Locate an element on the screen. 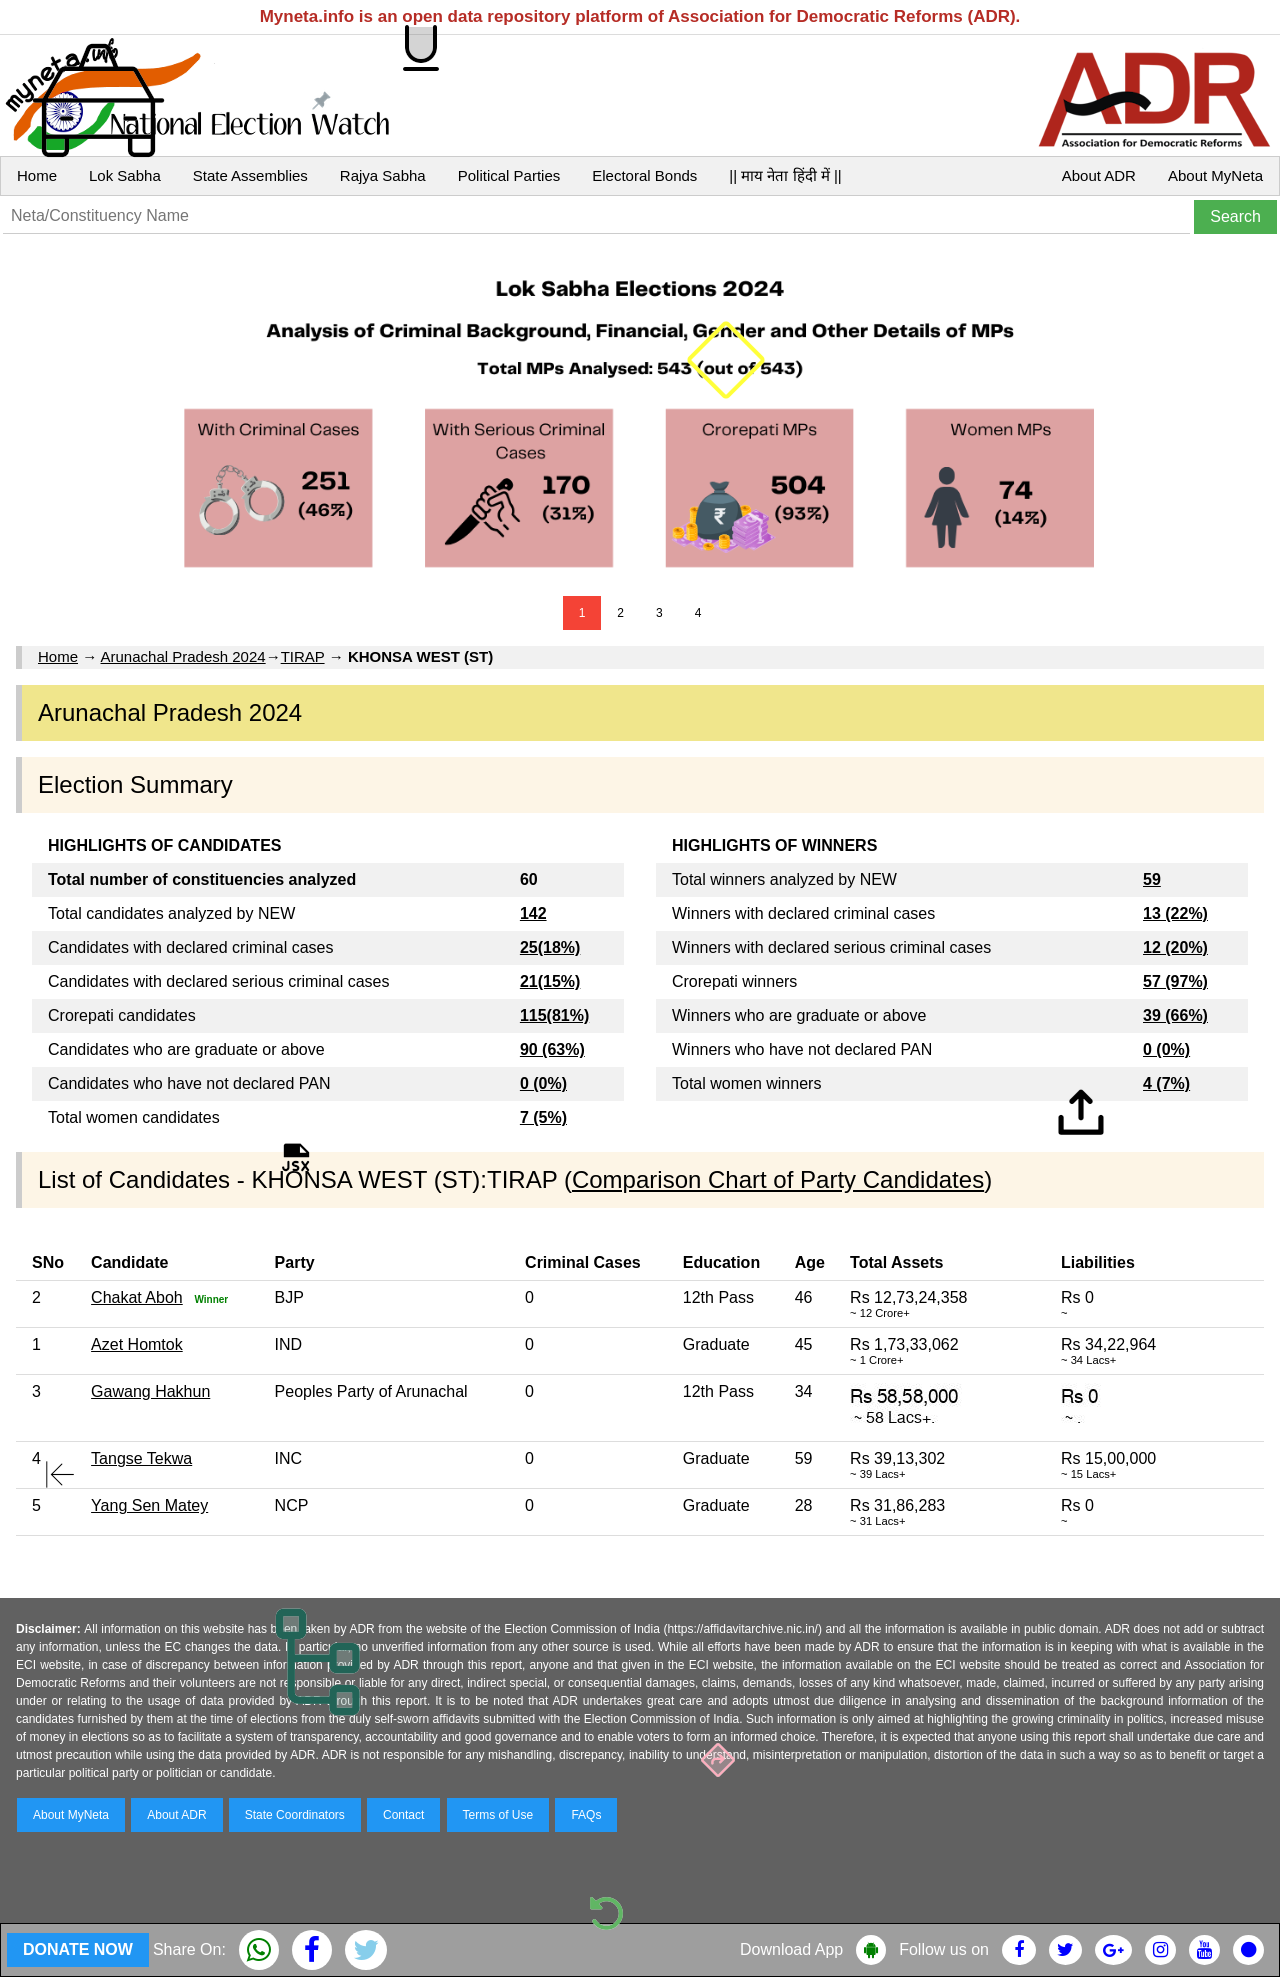 Image resolution: width=1280 pixels, height=1977 pixels. upload a file or document is located at coordinates (1081, 1114).